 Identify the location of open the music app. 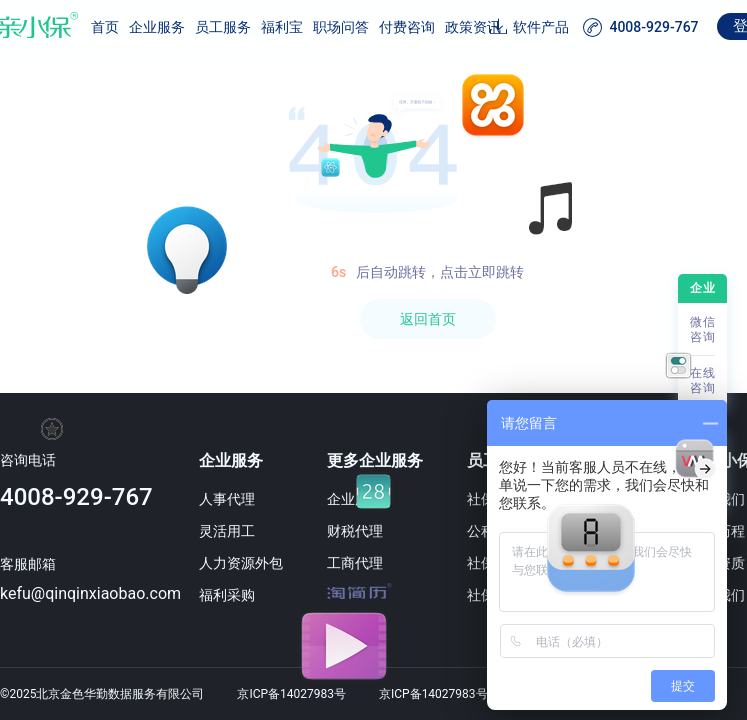
(551, 210).